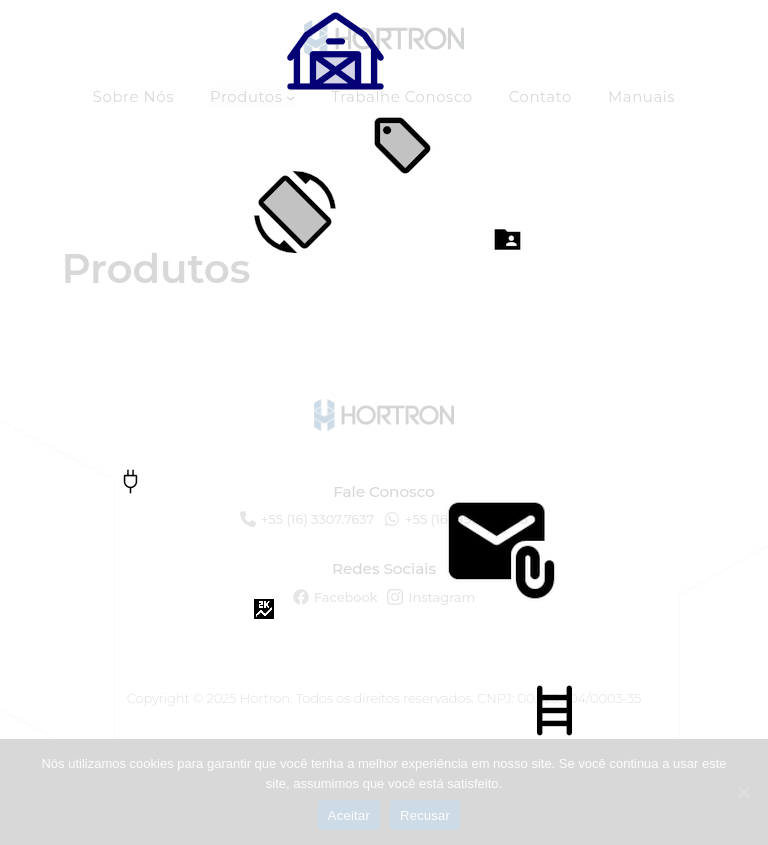 Image resolution: width=768 pixels, height=845 pixels. What do you see at coordinates (554, 710) in the screenshot?
I see `access step-by-step instructions or tutorials` at bounding box center [554, 710].